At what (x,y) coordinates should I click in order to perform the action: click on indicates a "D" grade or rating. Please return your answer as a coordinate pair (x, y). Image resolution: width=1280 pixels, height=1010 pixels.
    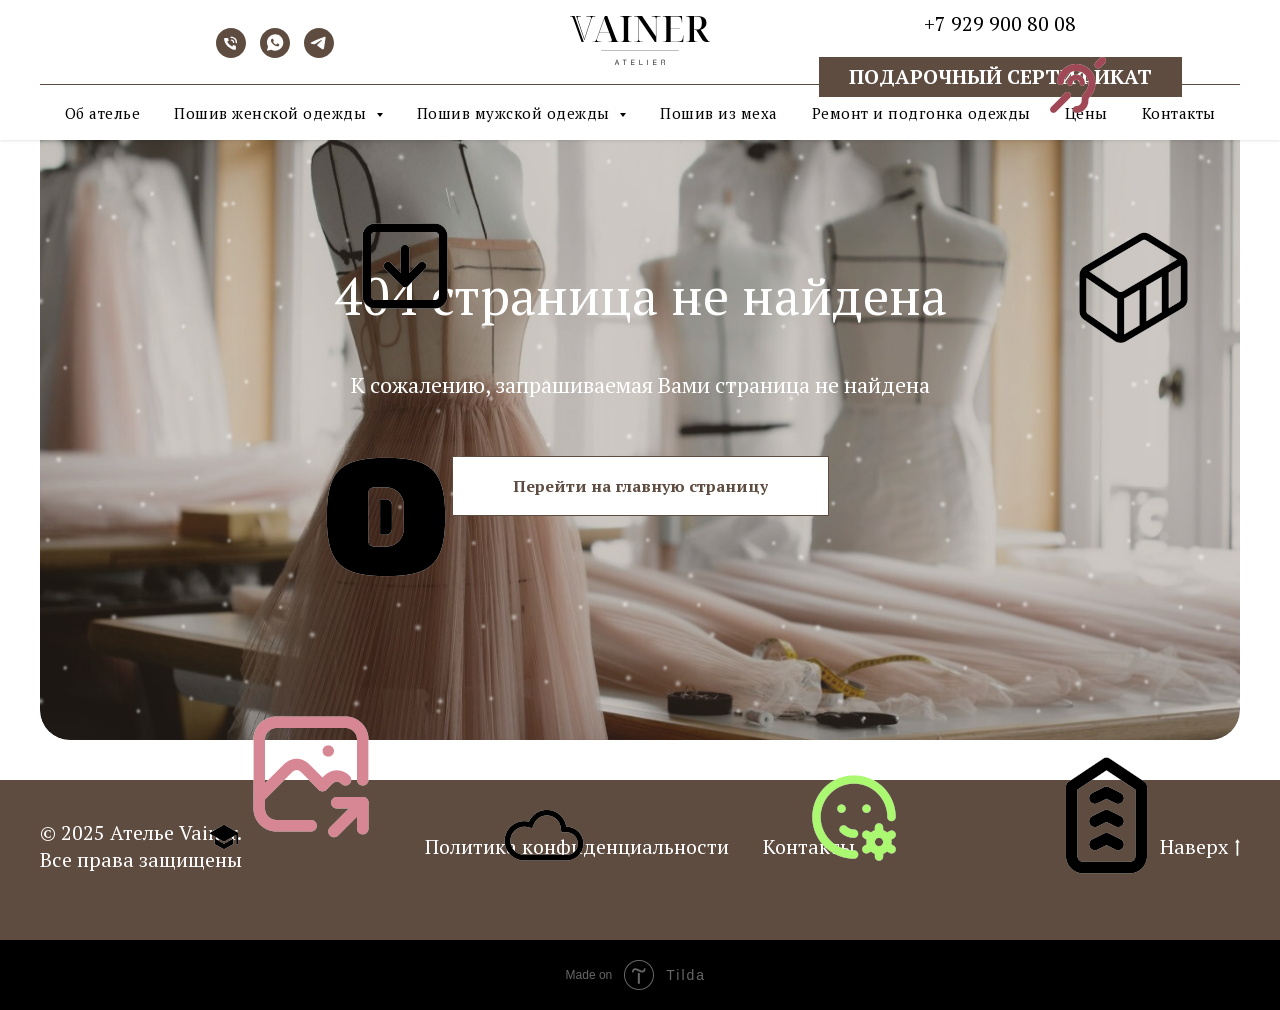
    Looking at the image, I should click on (386, 517).